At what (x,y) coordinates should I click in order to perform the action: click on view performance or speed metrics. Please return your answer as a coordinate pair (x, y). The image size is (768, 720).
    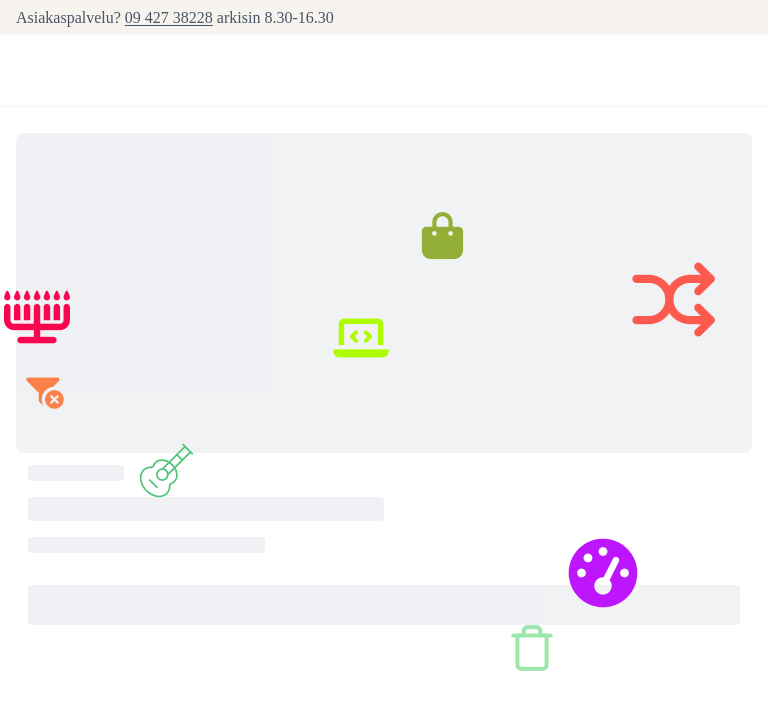
    Looking at the image, I should click on (603, 573).